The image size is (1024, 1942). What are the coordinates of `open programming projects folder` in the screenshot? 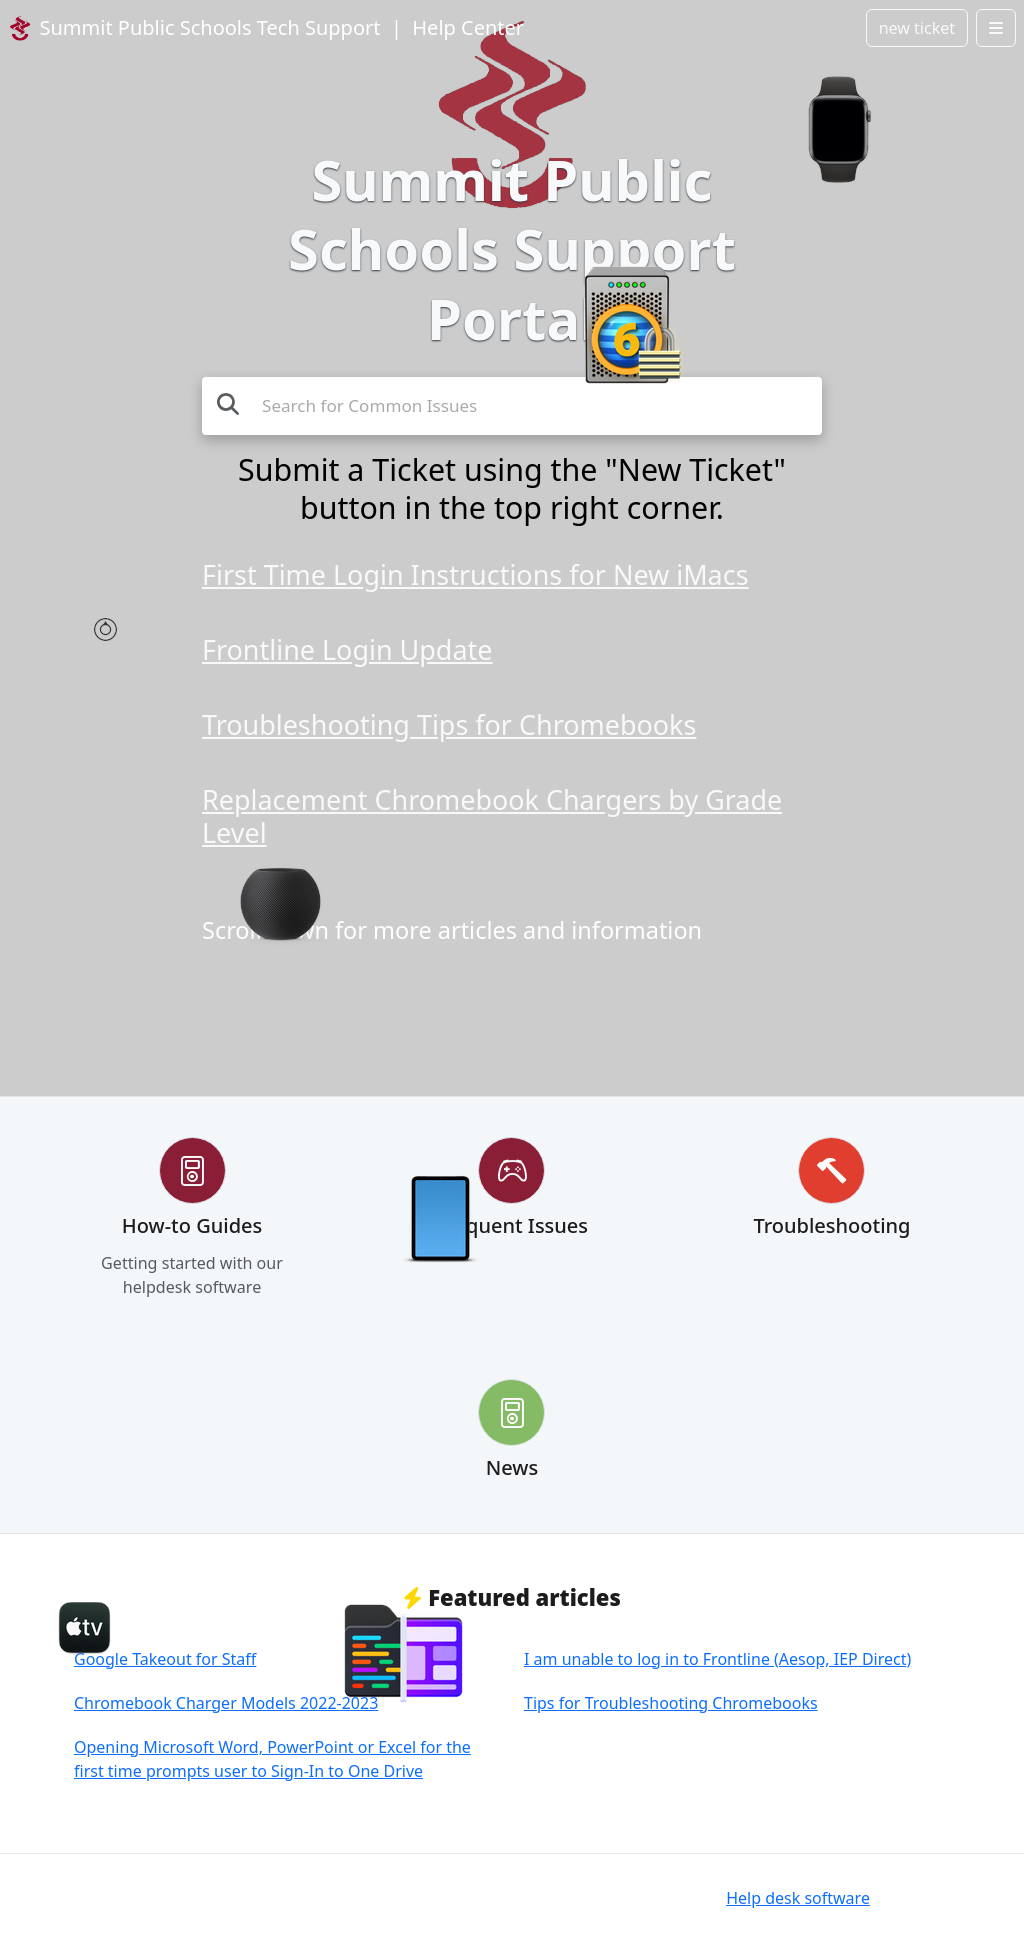 It's located at (403, 1654).